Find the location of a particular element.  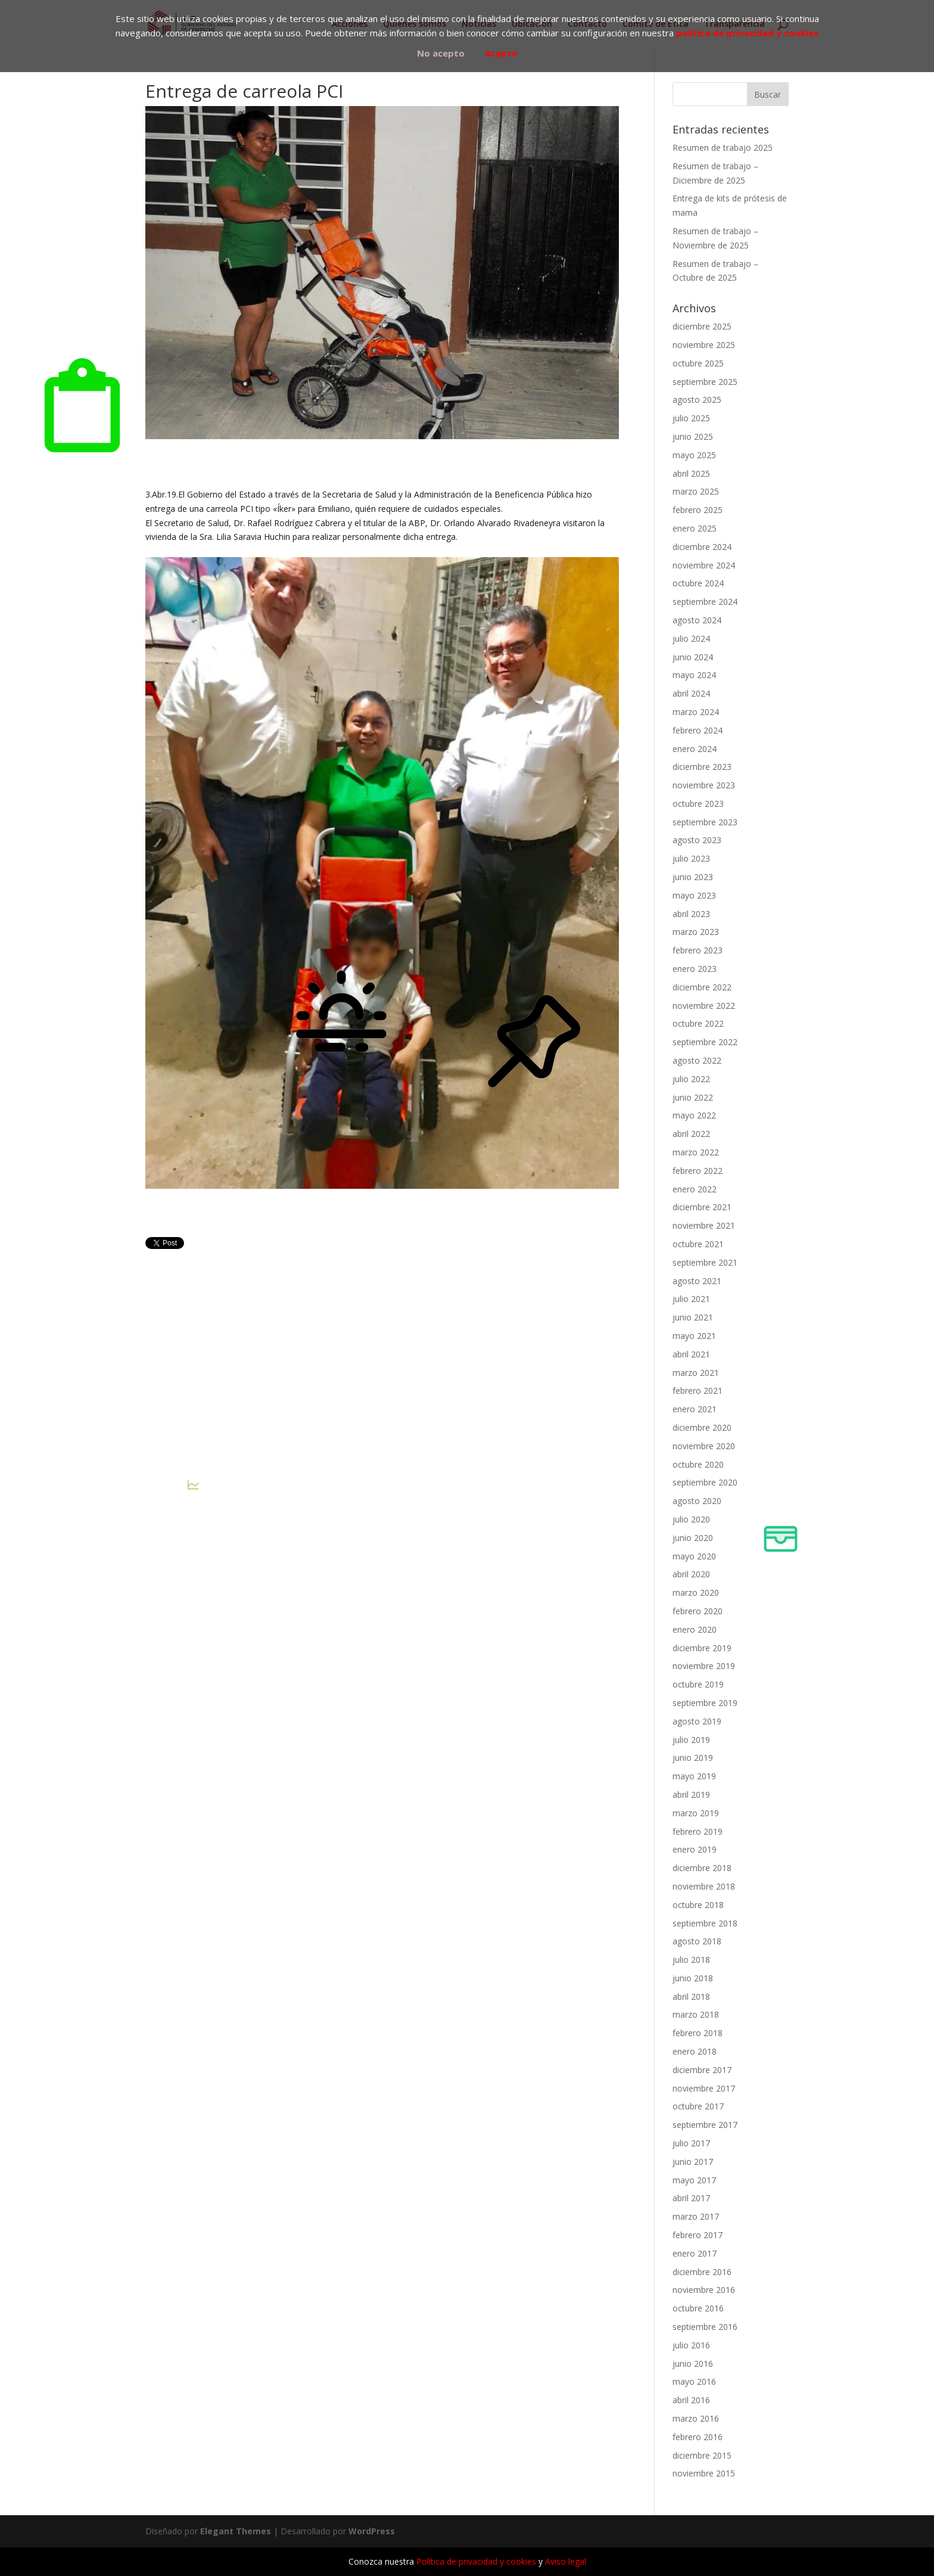

view sunset time or golden hour info is located at coordinates (341, 1011).